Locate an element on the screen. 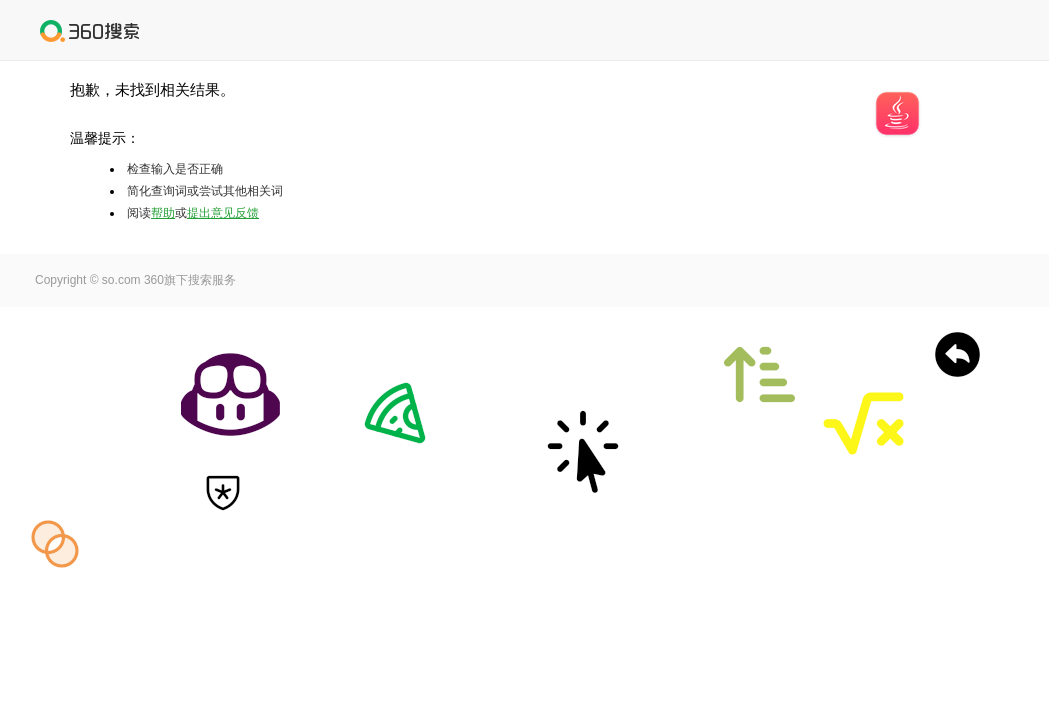  indicates premium or verified security status is located at coordinates (223, 491).